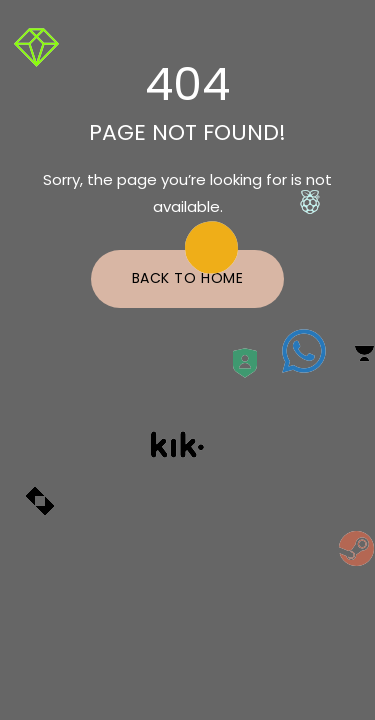 This screenshot has width=375, height=720. What do you see at coordinates (245, 363) in the screenshot?
I see `access user privacy or security settings` at bounding box center [245, 363].